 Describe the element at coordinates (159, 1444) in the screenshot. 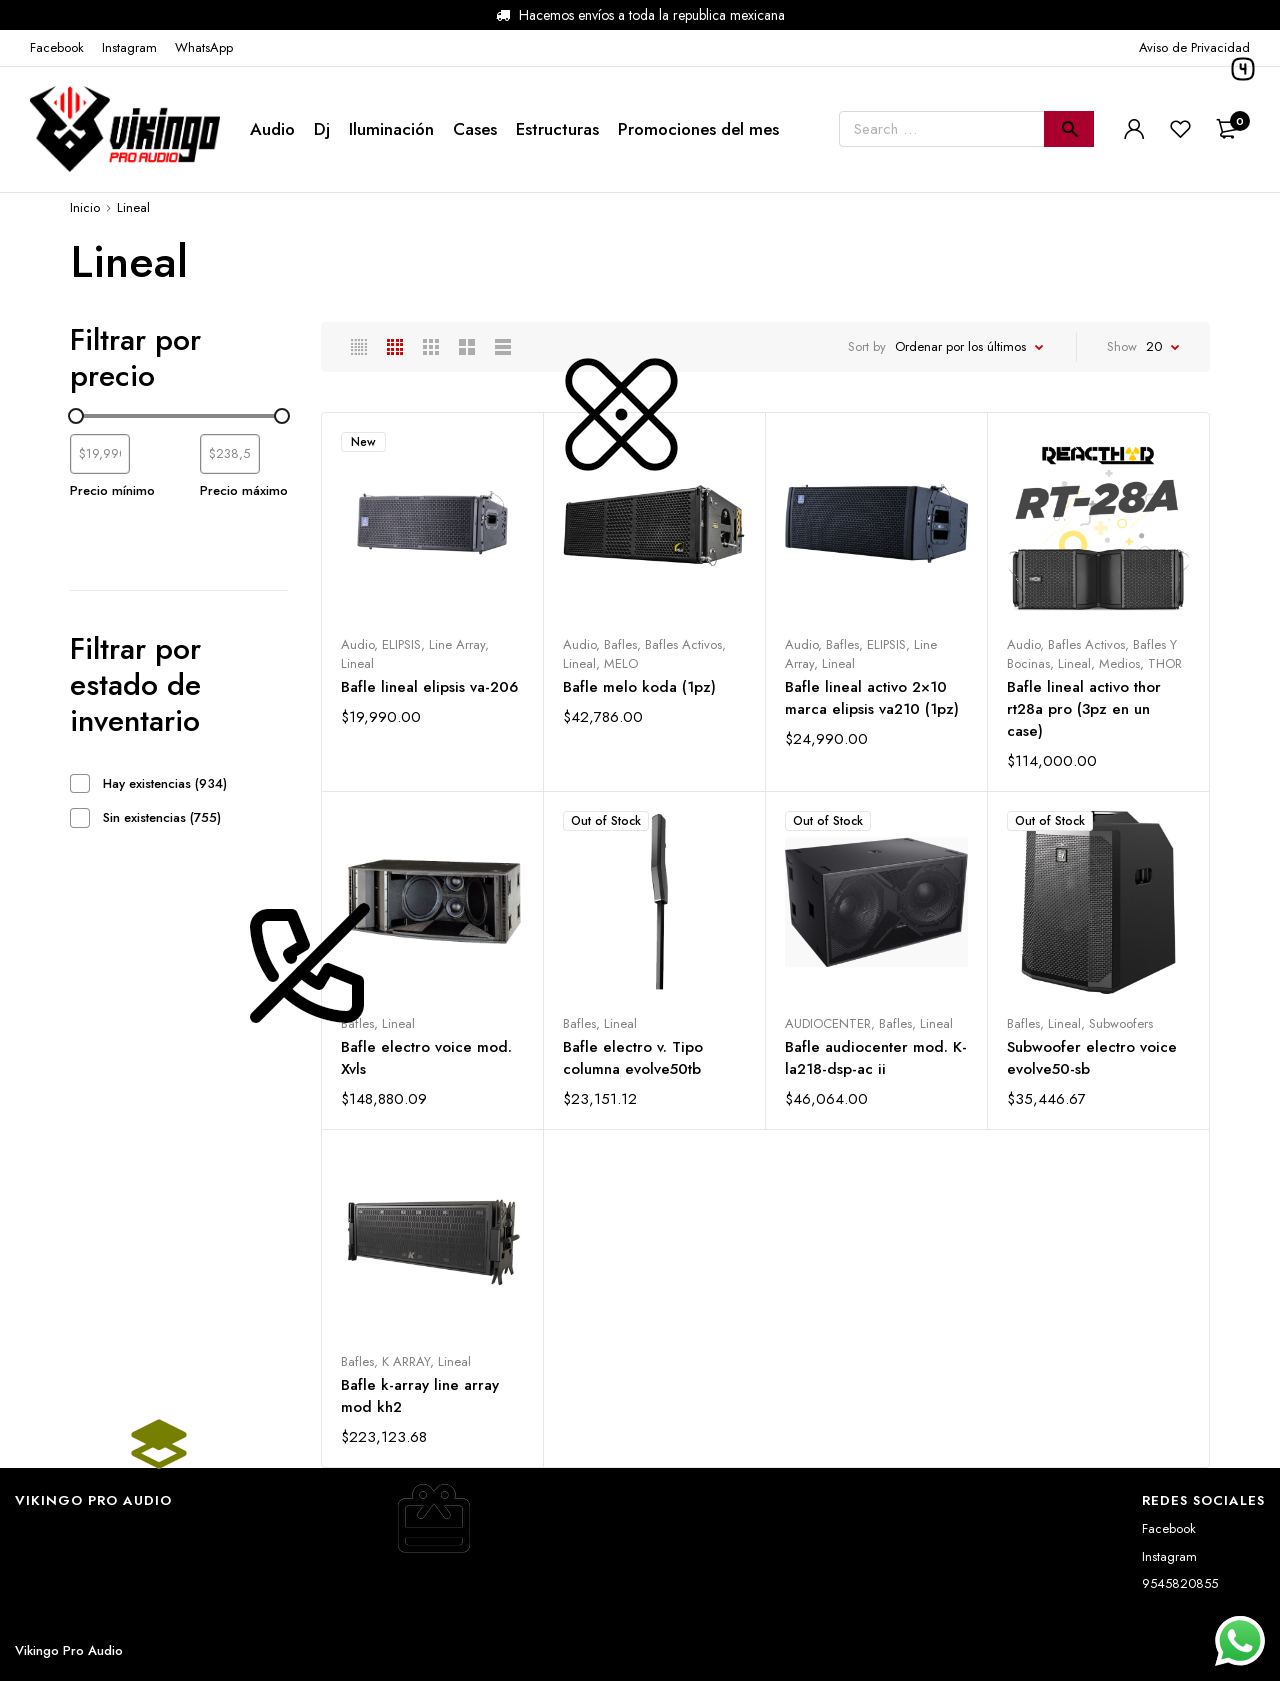

I see `bring layer to front` at that location.